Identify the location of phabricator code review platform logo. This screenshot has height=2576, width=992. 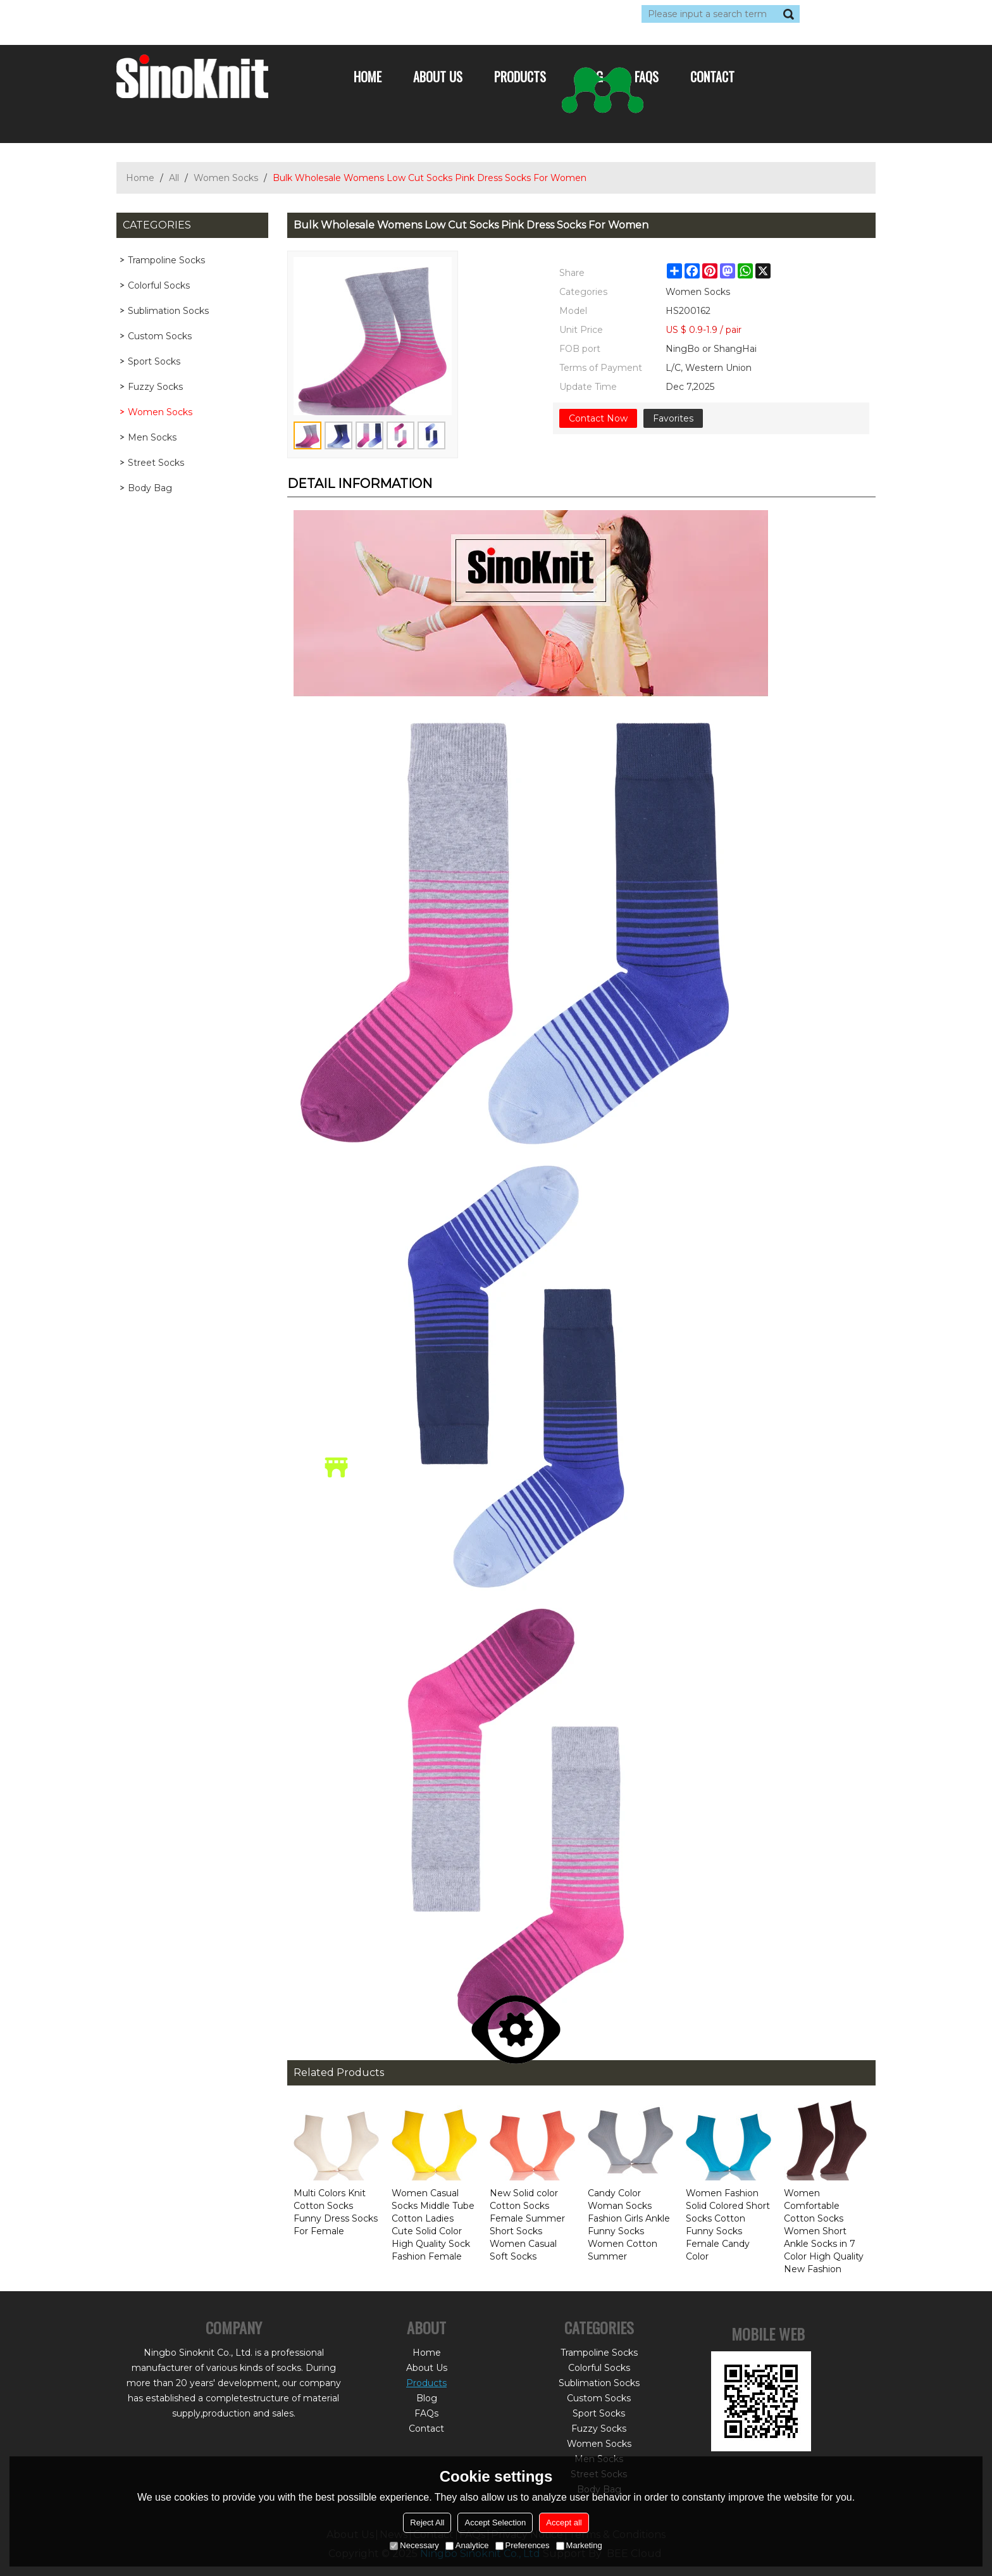
(516, 2029).